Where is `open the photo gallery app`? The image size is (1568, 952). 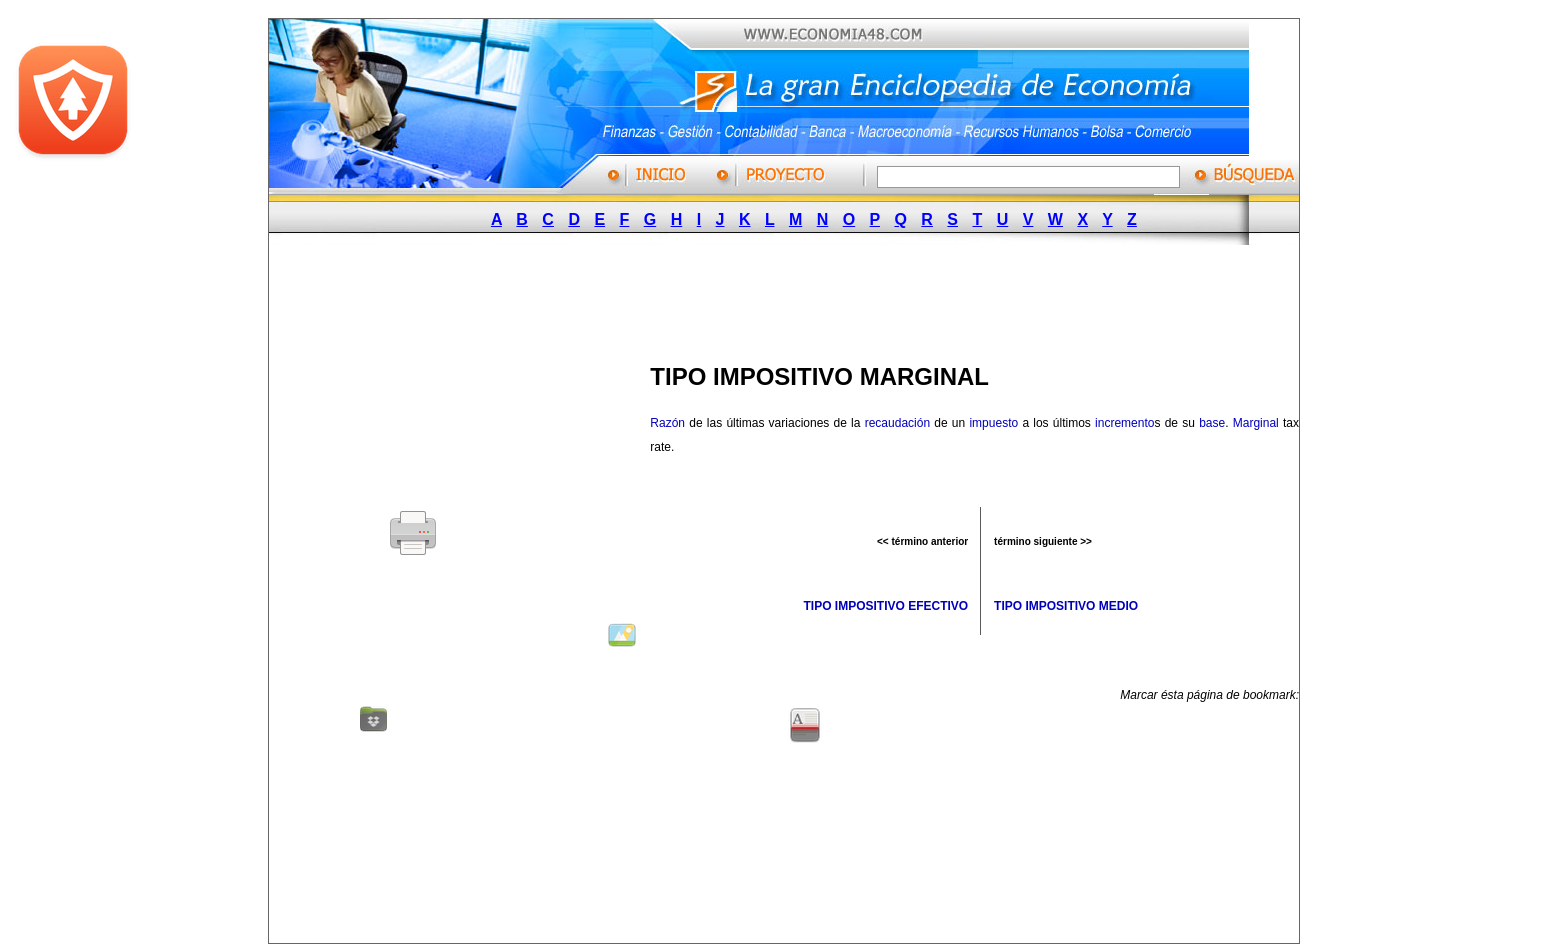
open the photo gallery app is located at coordinates (622, 635).